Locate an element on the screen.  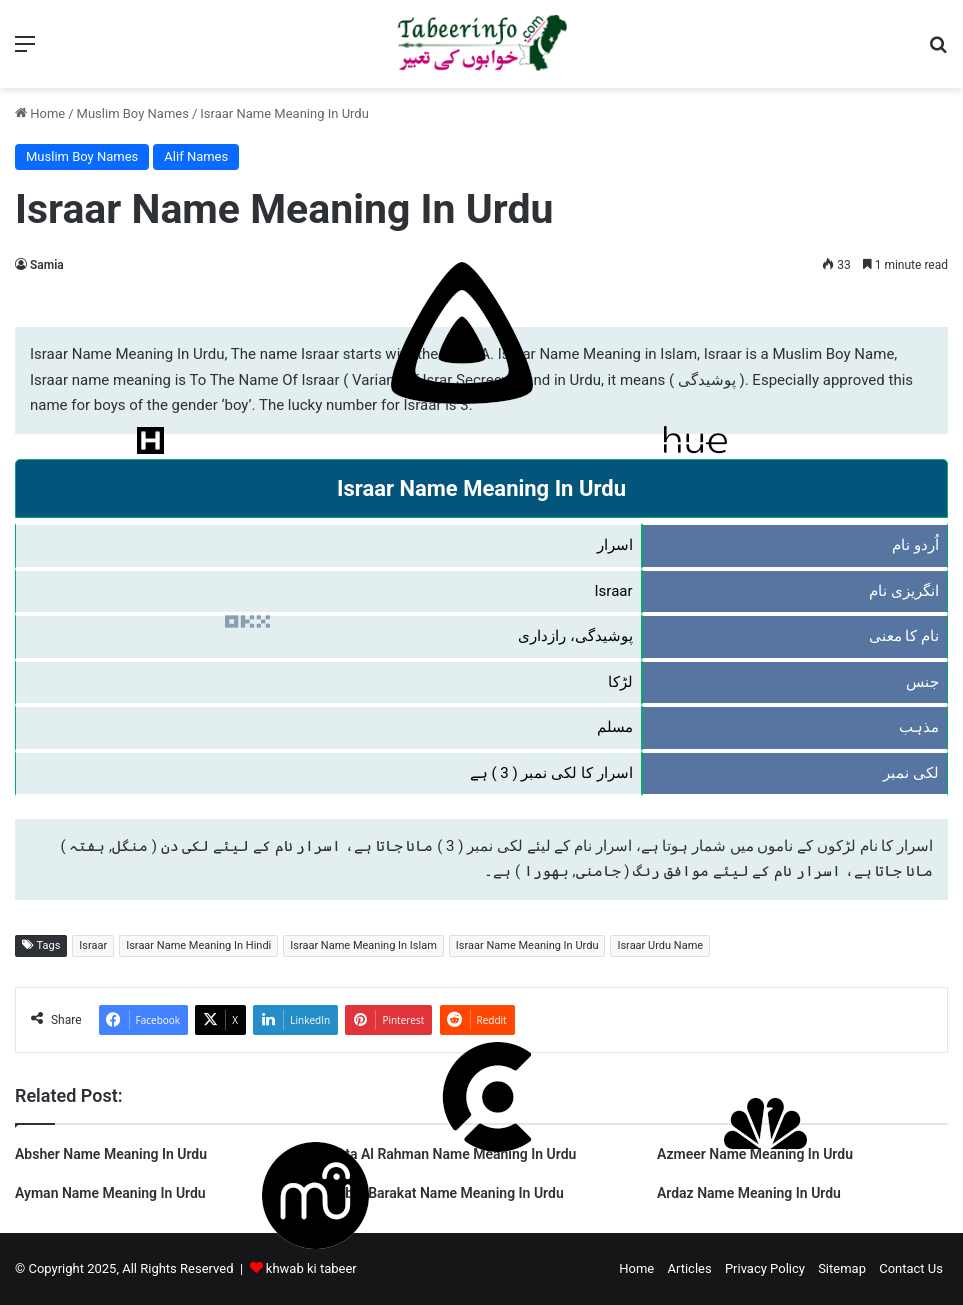
open Jellyfin media server app is located at coordinates (462, 333).